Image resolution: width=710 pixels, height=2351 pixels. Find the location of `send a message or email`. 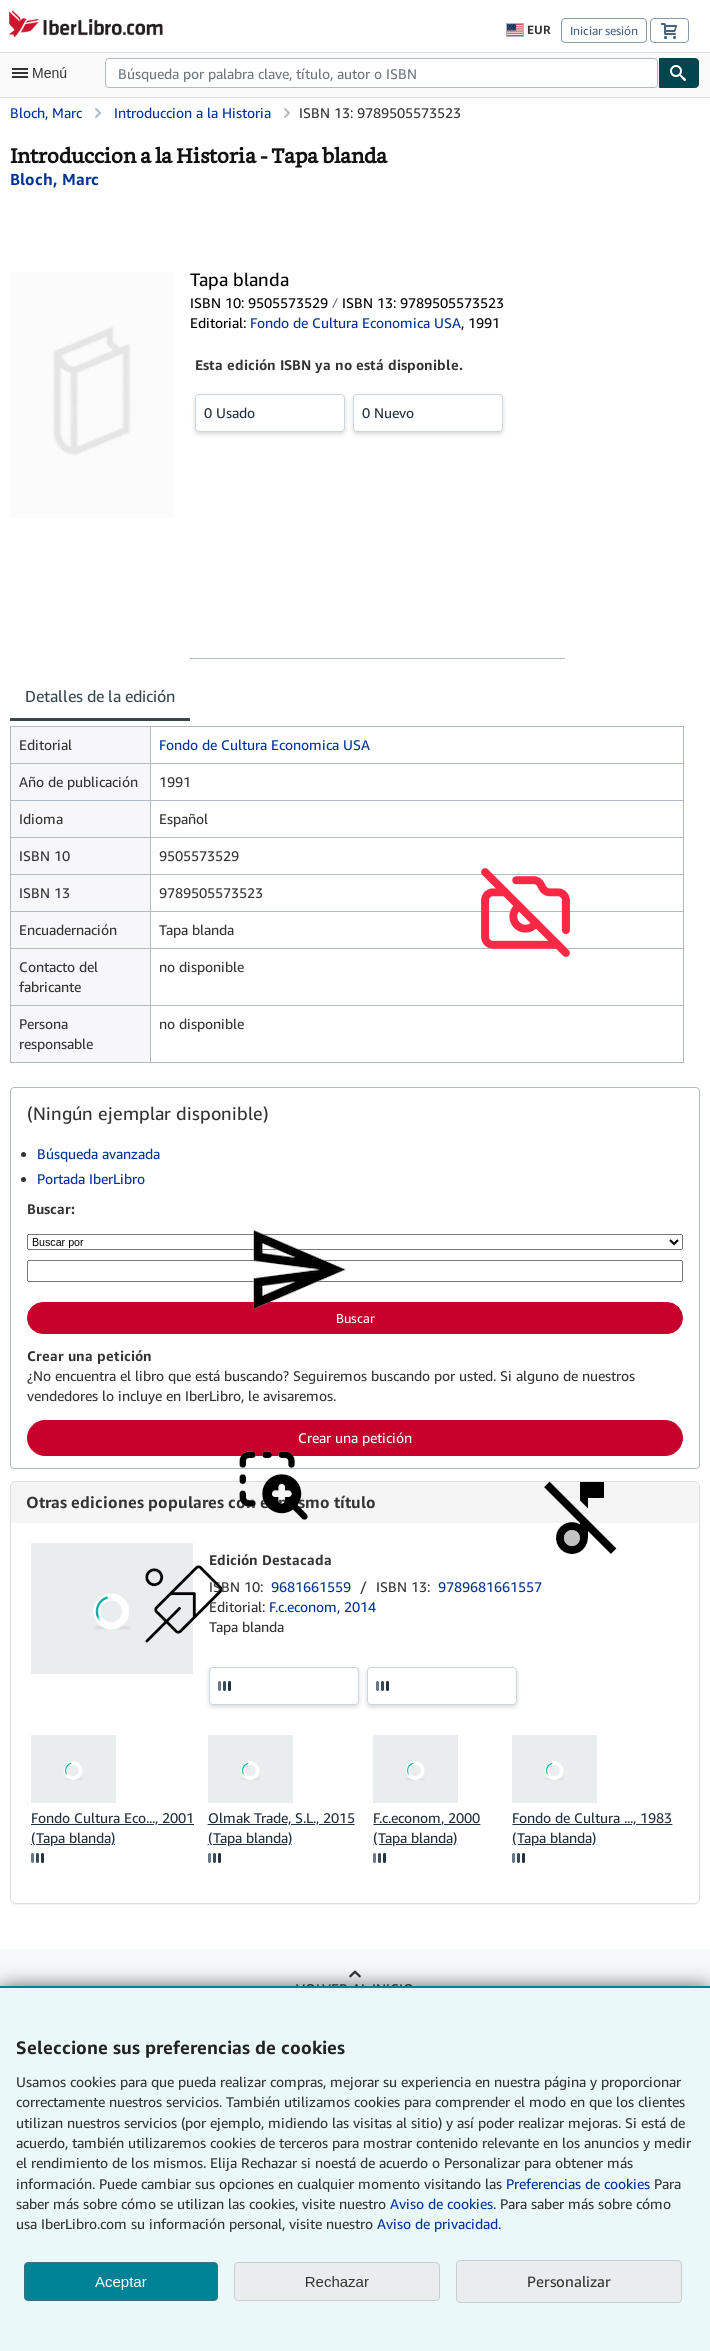

send a message or email is located at coordinates (297, 1269).